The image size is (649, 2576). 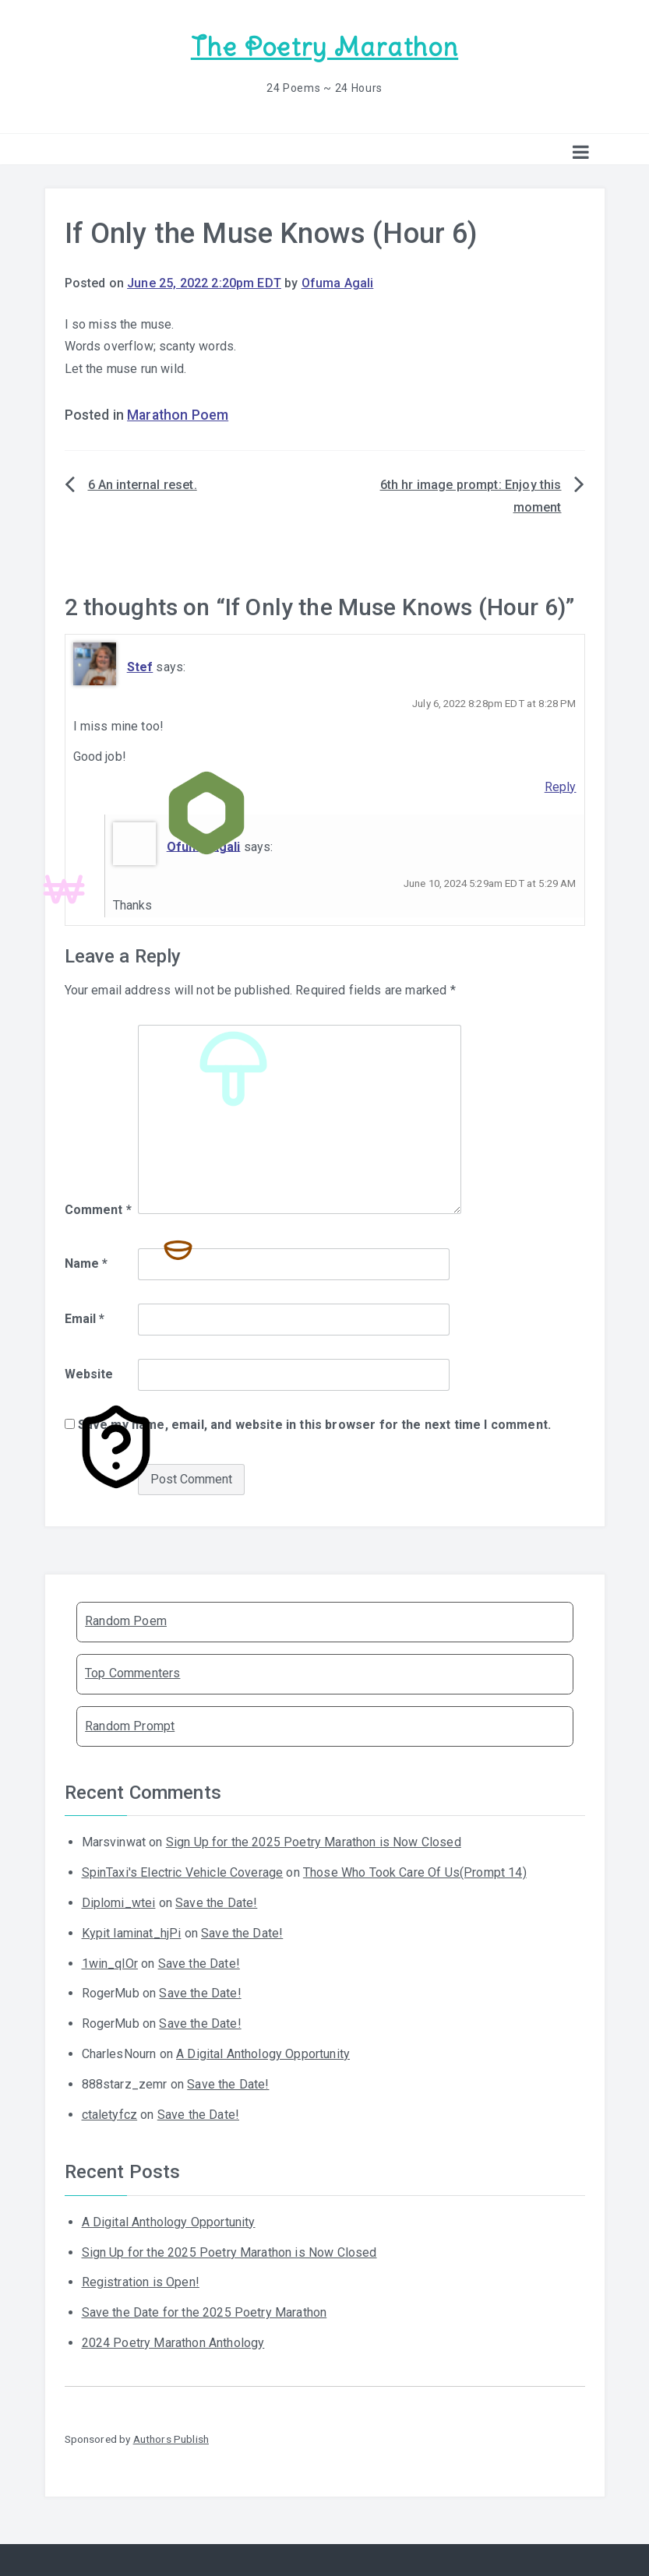 I want to click on switch to hemisphere or dome view, so click(x=178, y=1250).